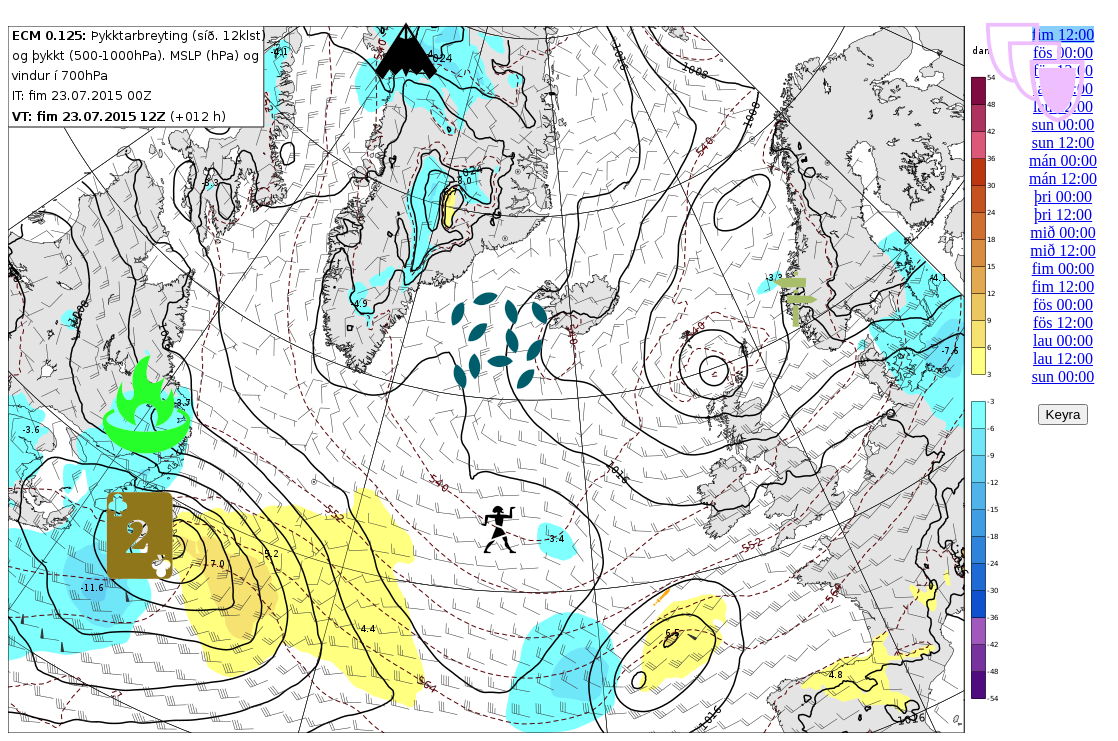 This screenshot has width=1118, height=741. What do you see at coordinates (499, 341) in the screenshot?
I see `sesame seeds ingredient or allergen indicator` at bounding box center [499, 341].